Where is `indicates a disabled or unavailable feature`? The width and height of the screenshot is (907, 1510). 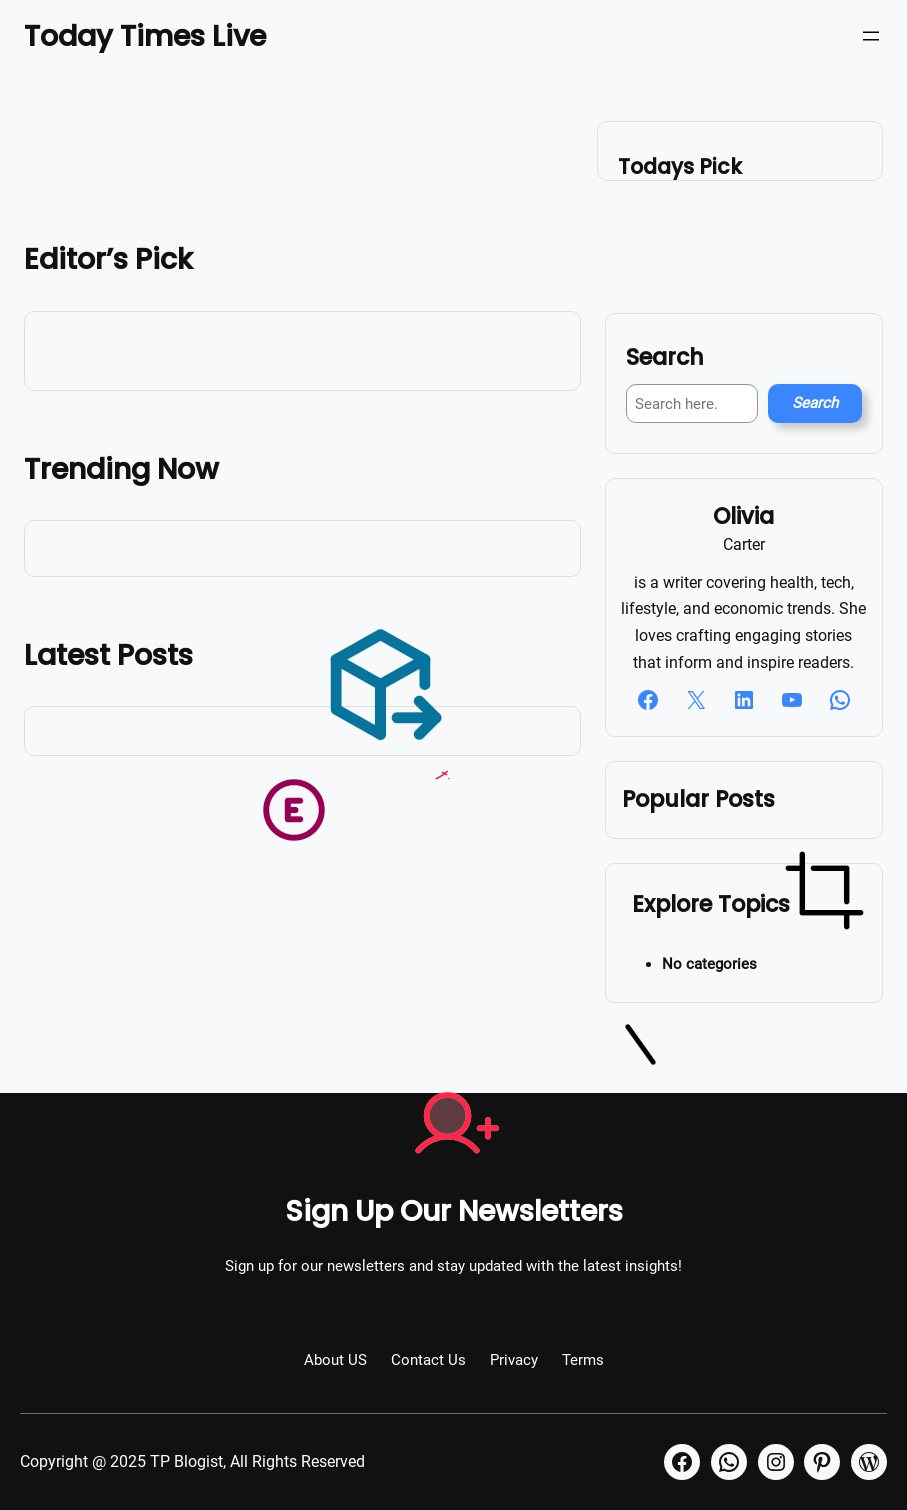
indicates a disabled or unavailable feature is located at coordinates (640, 1044).